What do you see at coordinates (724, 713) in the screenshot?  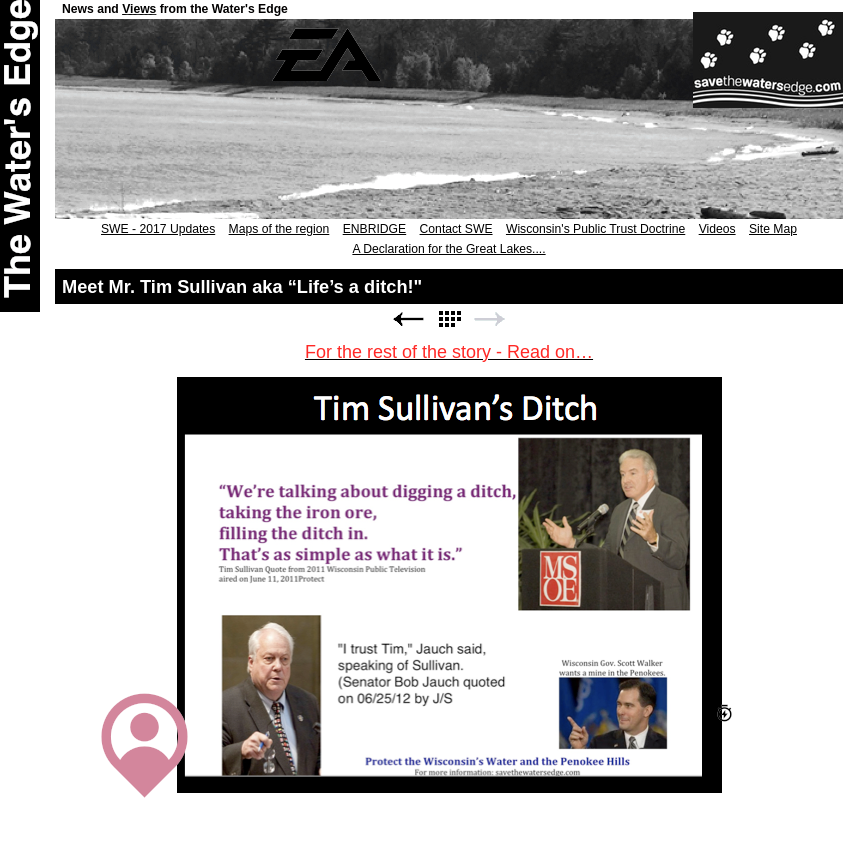 I see `set a quick timer or speed countdown` at bounding box center [724, 713].